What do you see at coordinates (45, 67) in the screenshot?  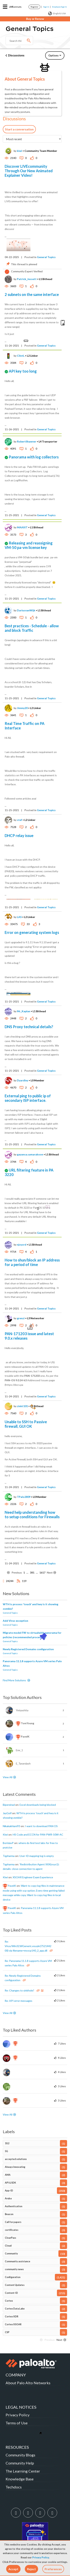 I see `access farm or agriculture features` at bounding box center [45, 67].